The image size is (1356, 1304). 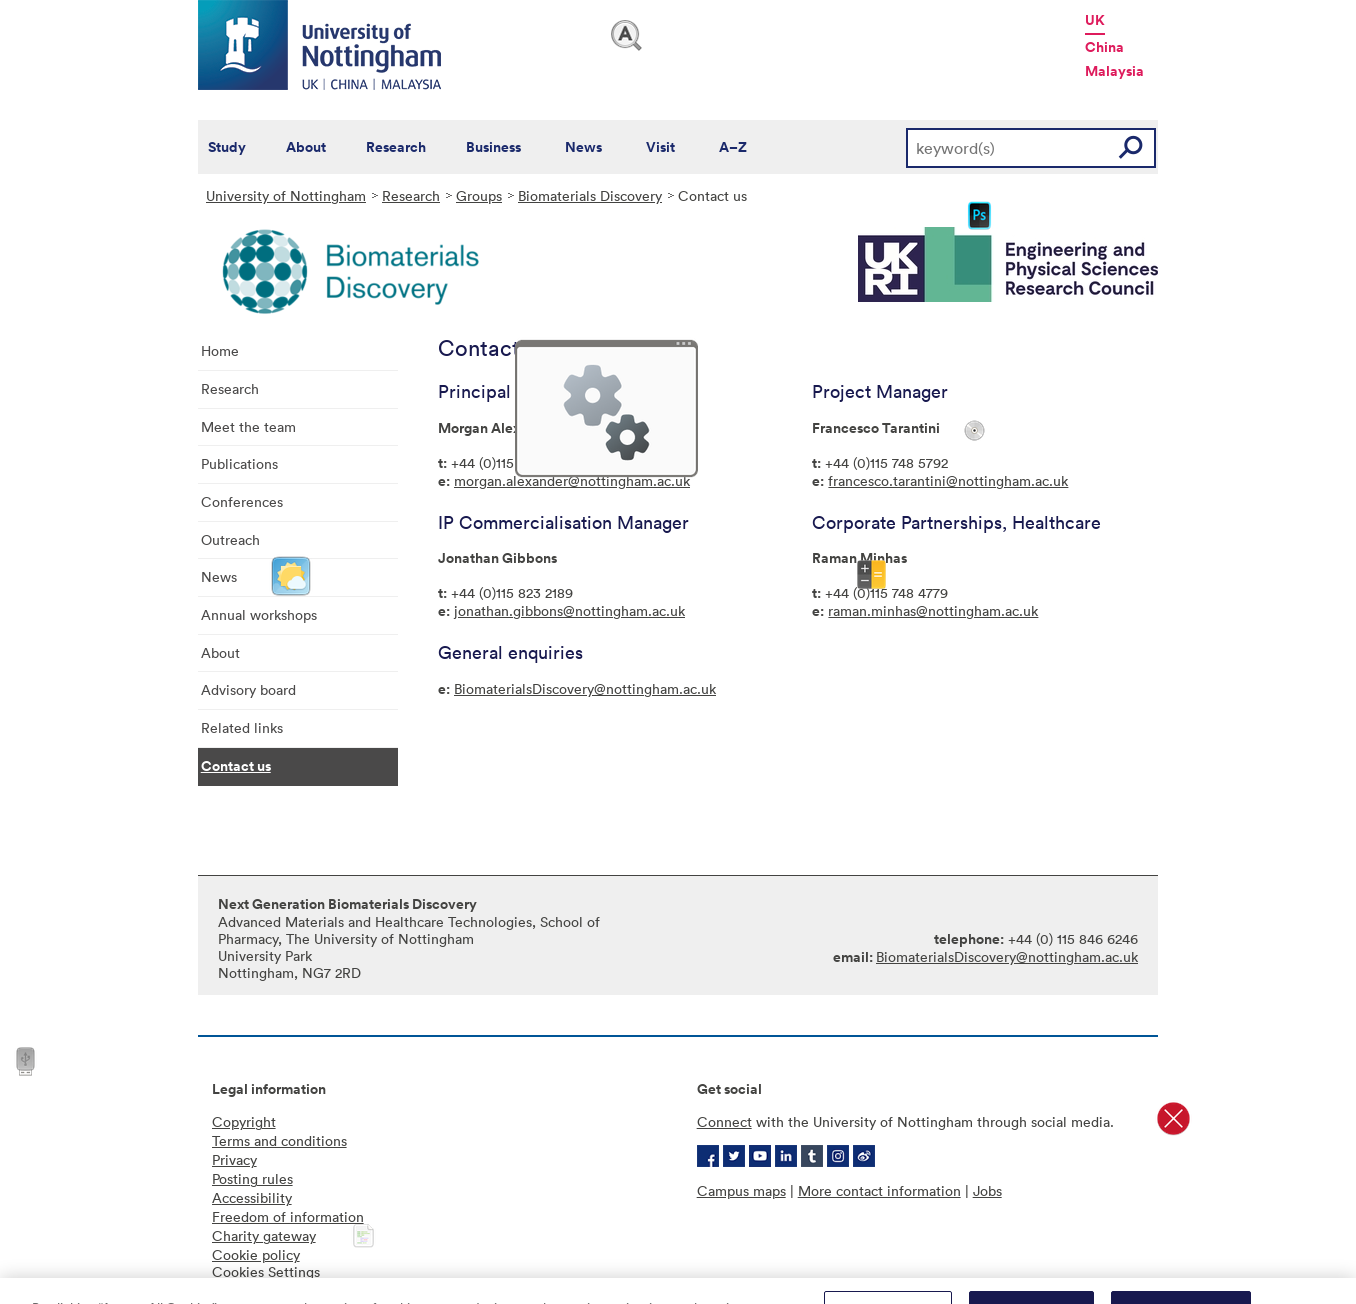 What do you see at coordinates (871, 574) in the screenshot?
I see `open the calculator app` at bounding box center [871, 574].